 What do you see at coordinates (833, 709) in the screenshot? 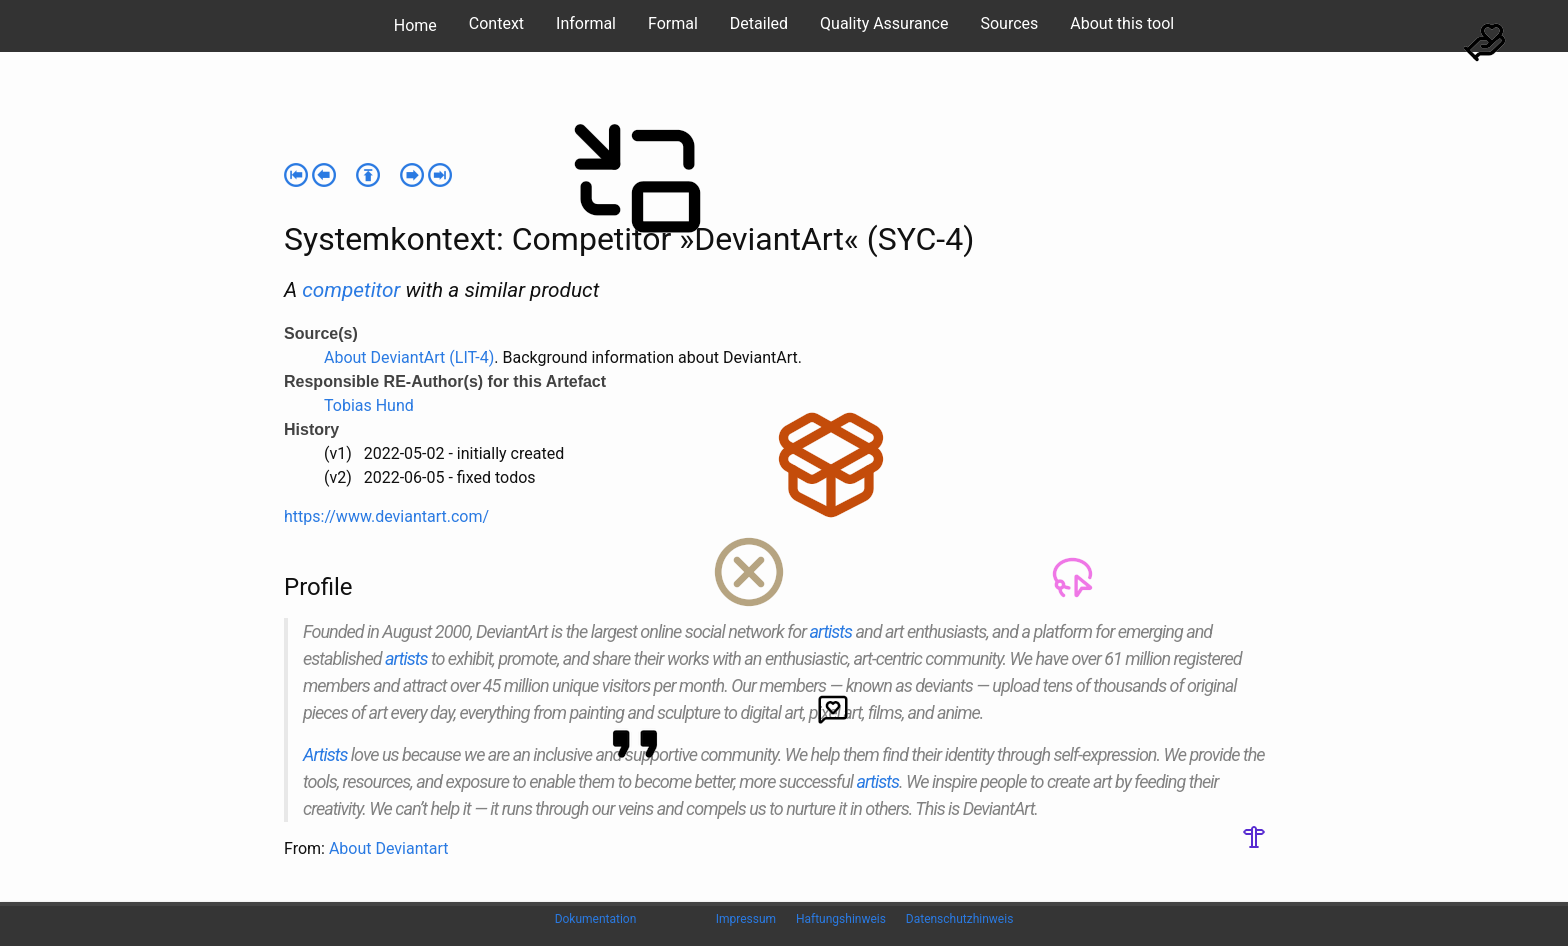
I see `send a like or love reaction in chat` at bounding box center [833, 709].